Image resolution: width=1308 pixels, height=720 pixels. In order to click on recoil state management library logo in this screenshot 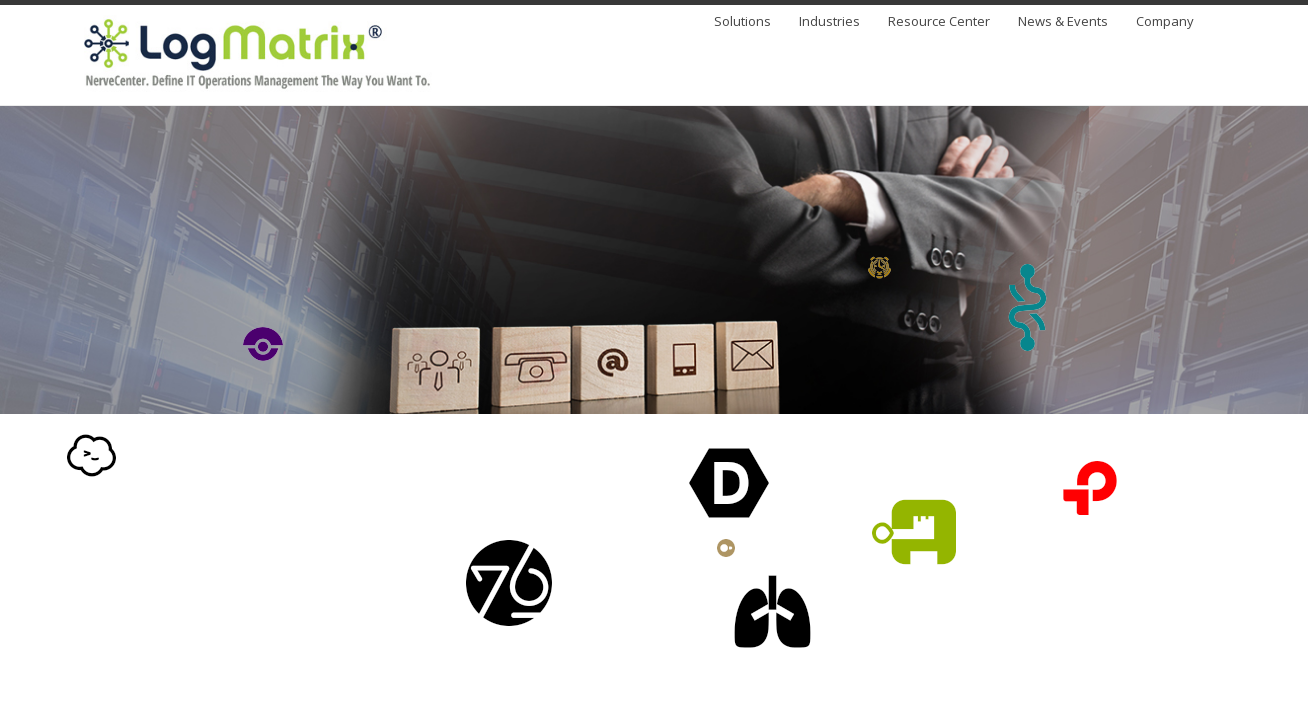, I will do `click(1027, 307)`.